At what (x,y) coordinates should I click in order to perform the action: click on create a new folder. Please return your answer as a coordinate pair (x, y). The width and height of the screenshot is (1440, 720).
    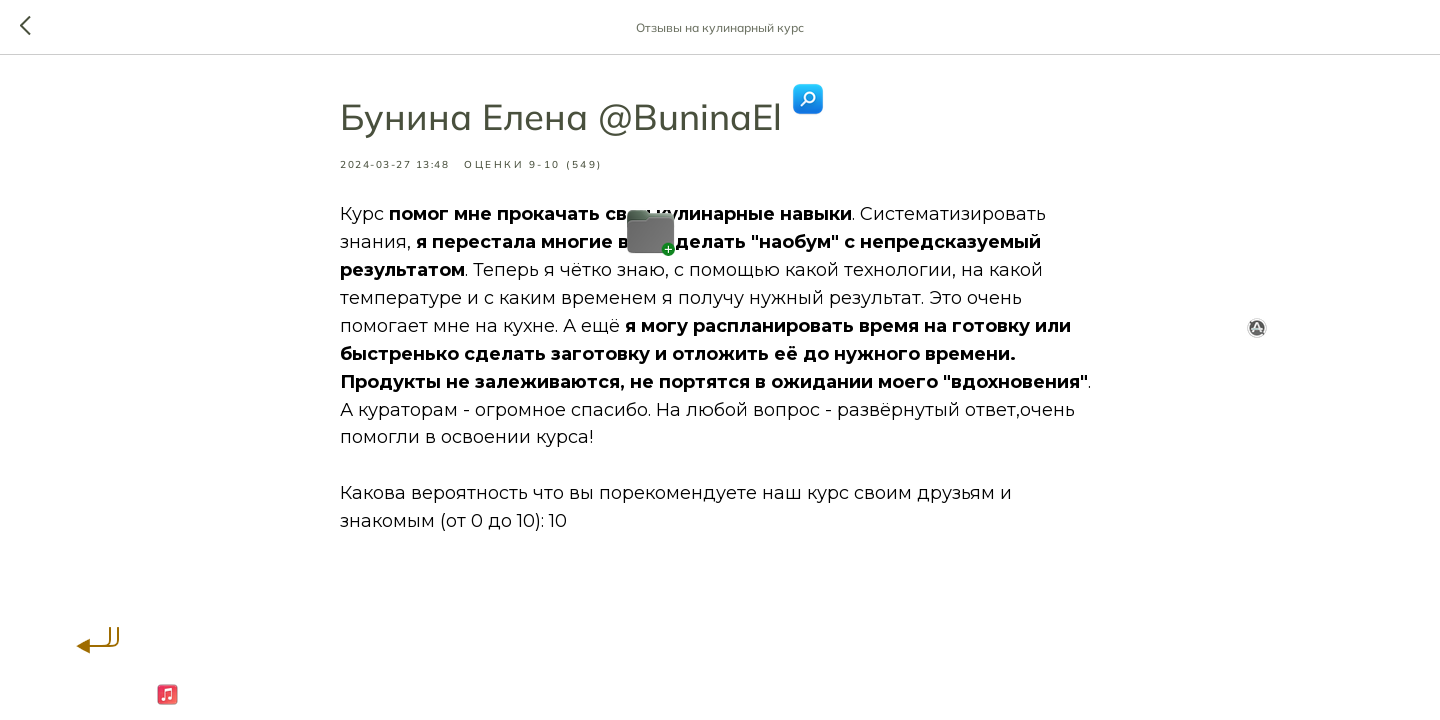
    Looking at the image, I should click on (650, 231).